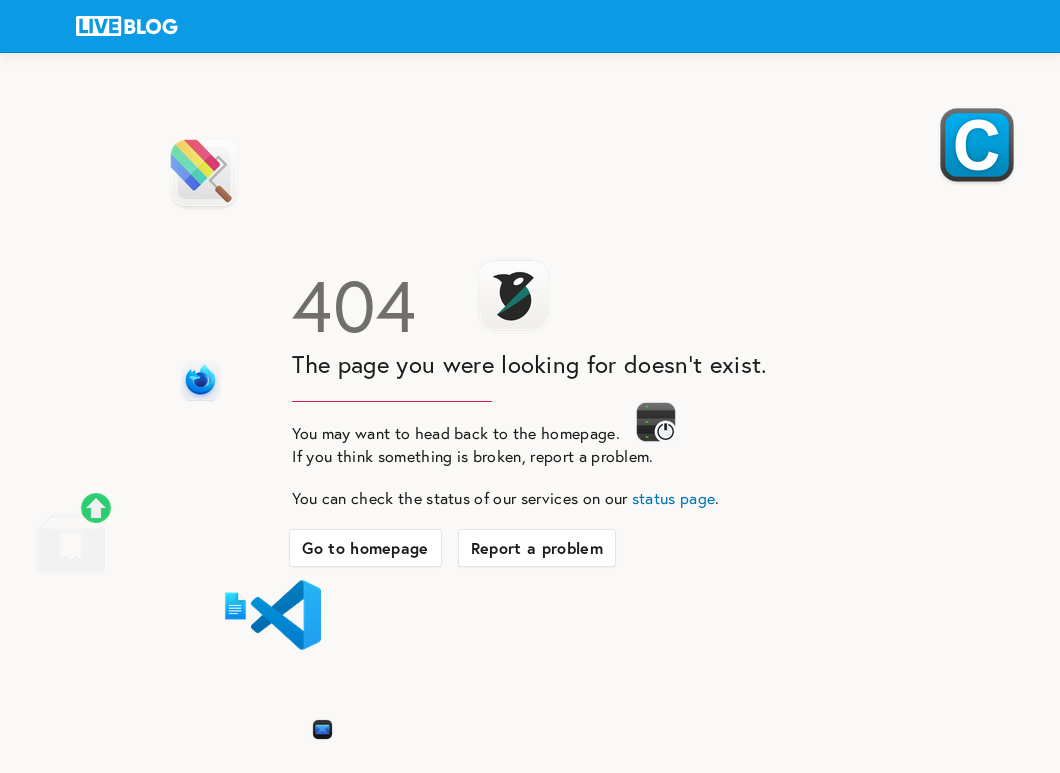 The image size is (1060, 773). I want to click on open orca slicer 3d printing software, so click(513, 295).